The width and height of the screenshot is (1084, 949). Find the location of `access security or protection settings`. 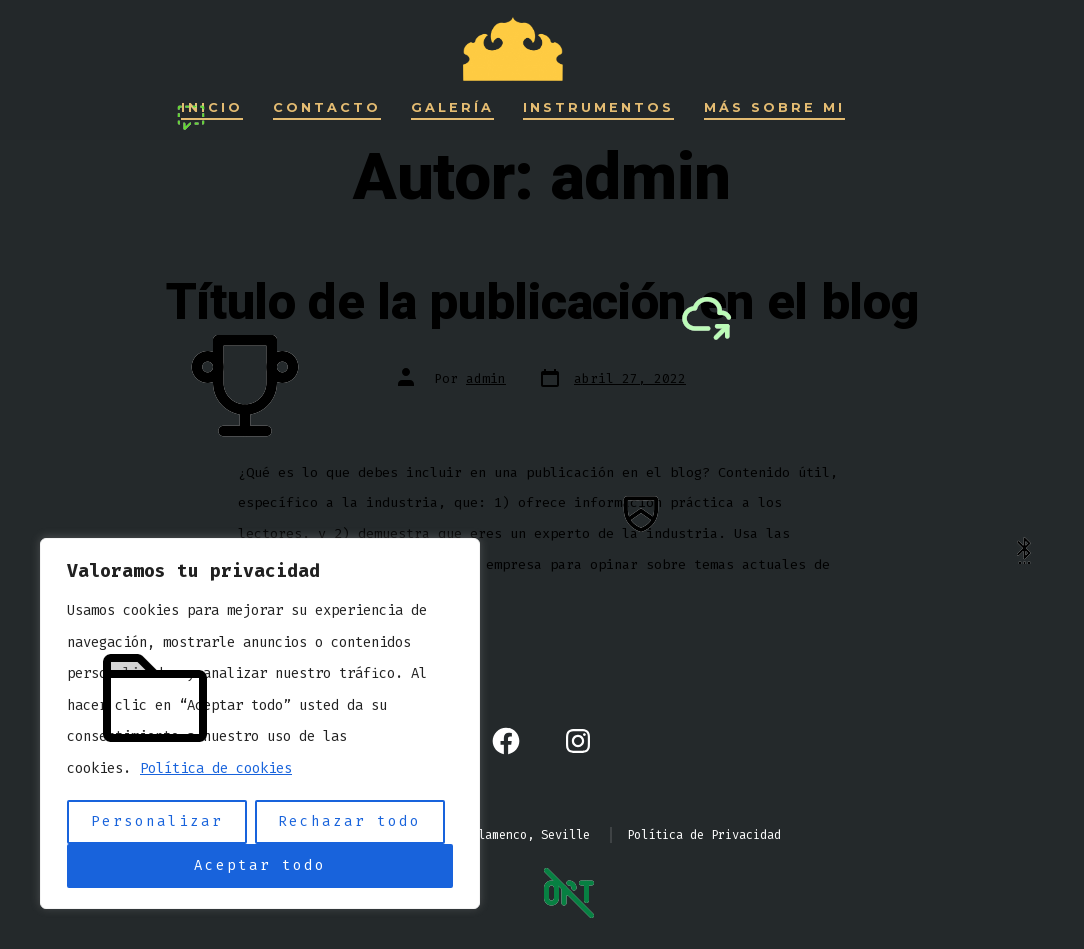

access security or protection settings is located at coordinates (641, 512).